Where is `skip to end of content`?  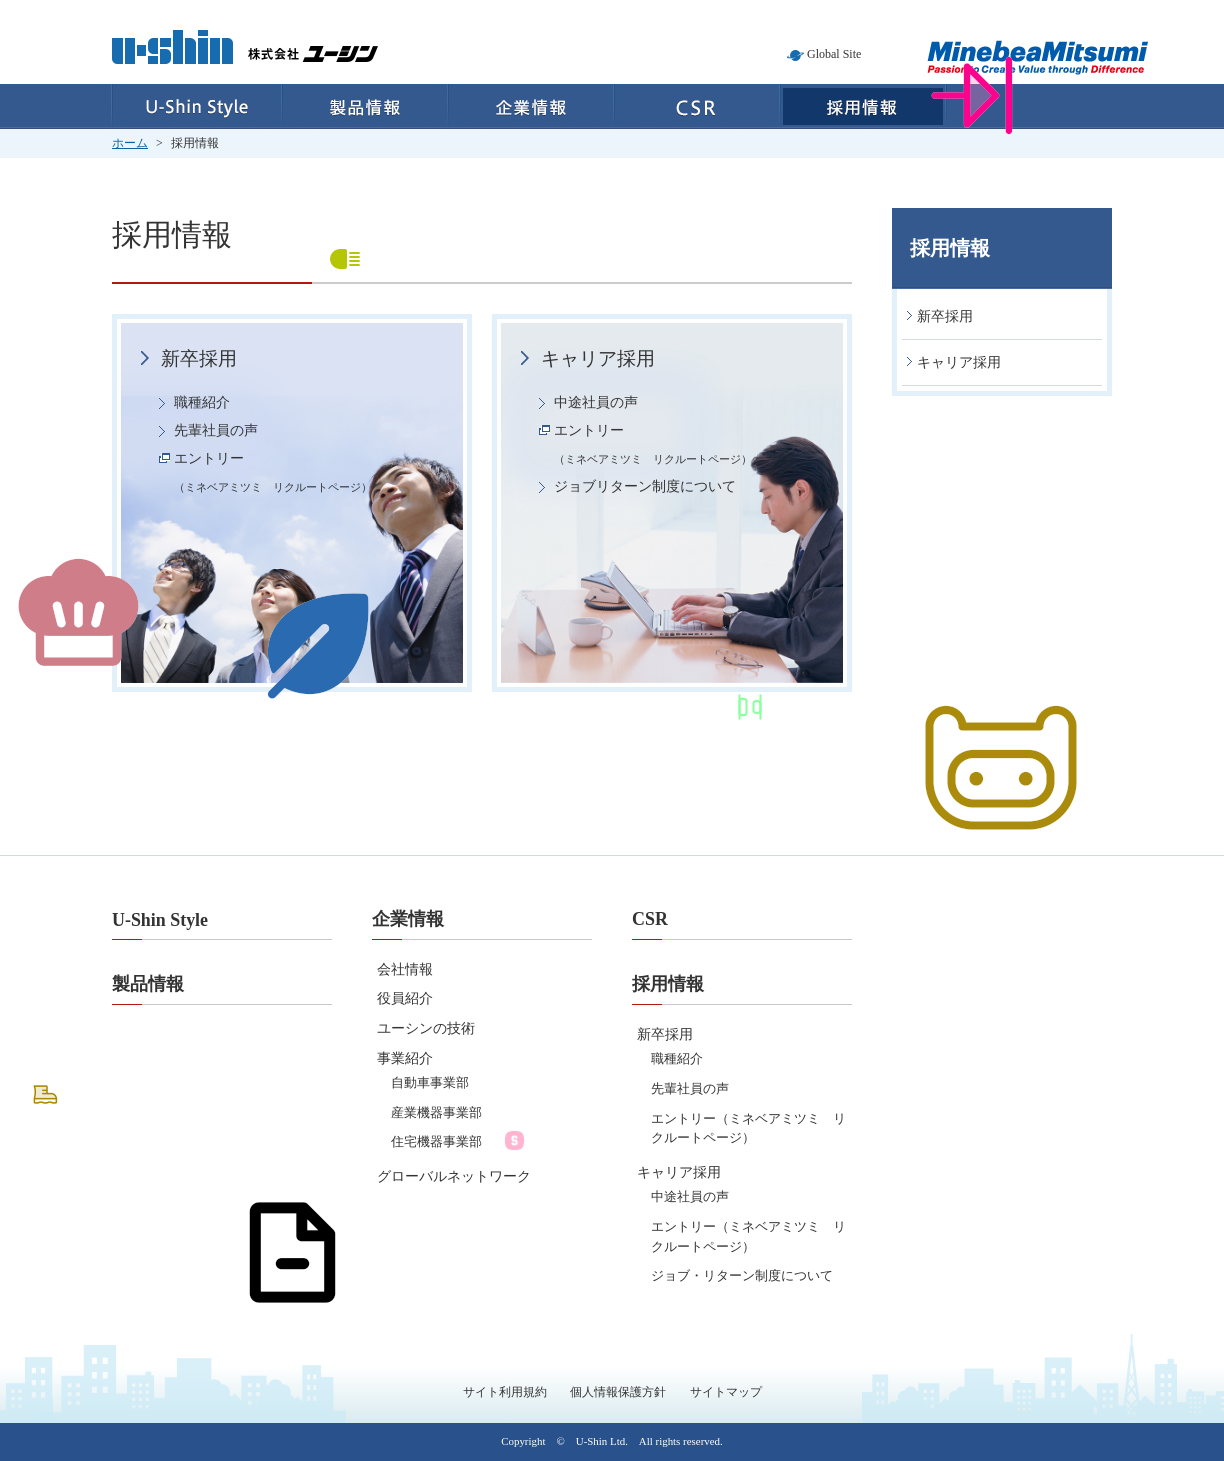
skip to end of content is located at coordinates (973, 95).